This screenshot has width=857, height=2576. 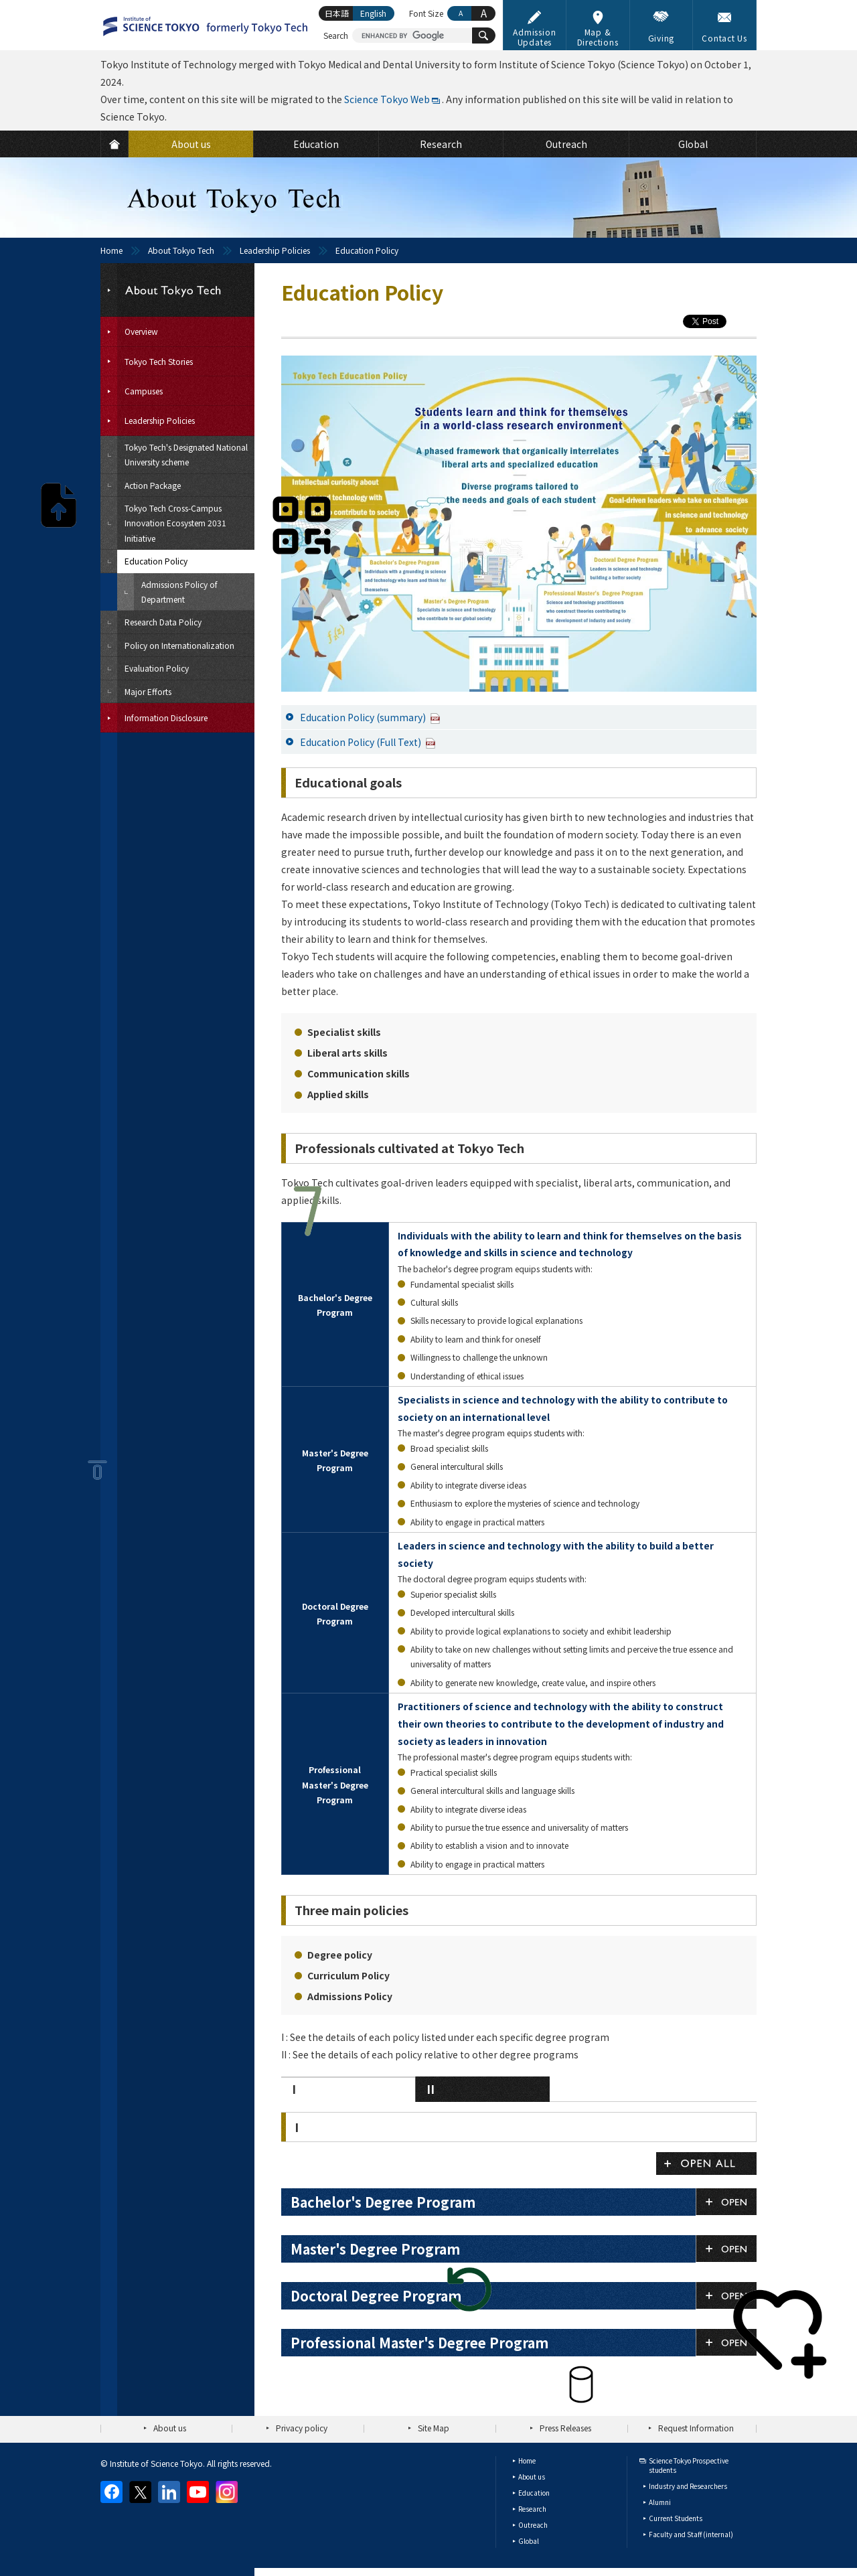 What do you see at coordinates (97, 1470) in the screenshot?
I see `align selected elements to top` at bounding box center [97, 1470].